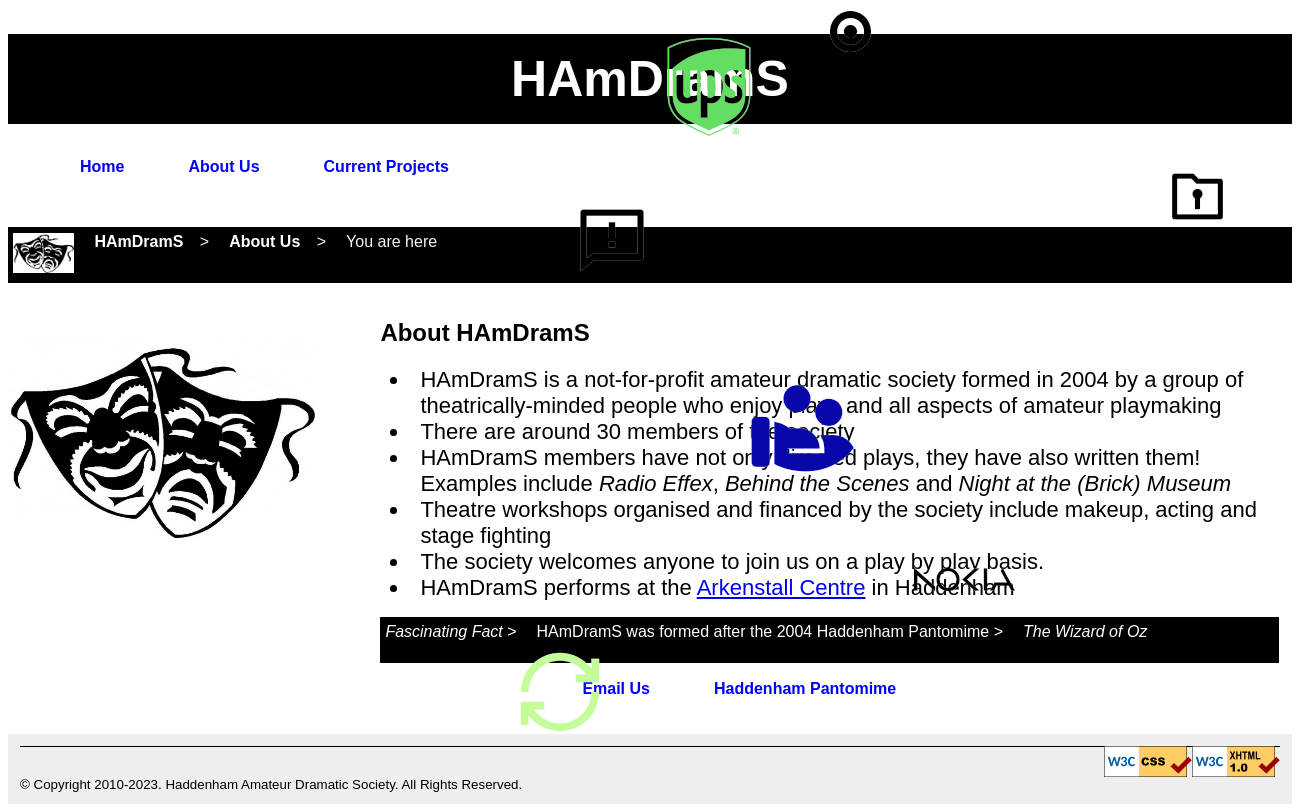 This screenshot has height=812, width=1300. What do you see at coordinates (560, 692) in the screenshot?
I see `repeat or loop content continuously` at bounding box center [560, 692].